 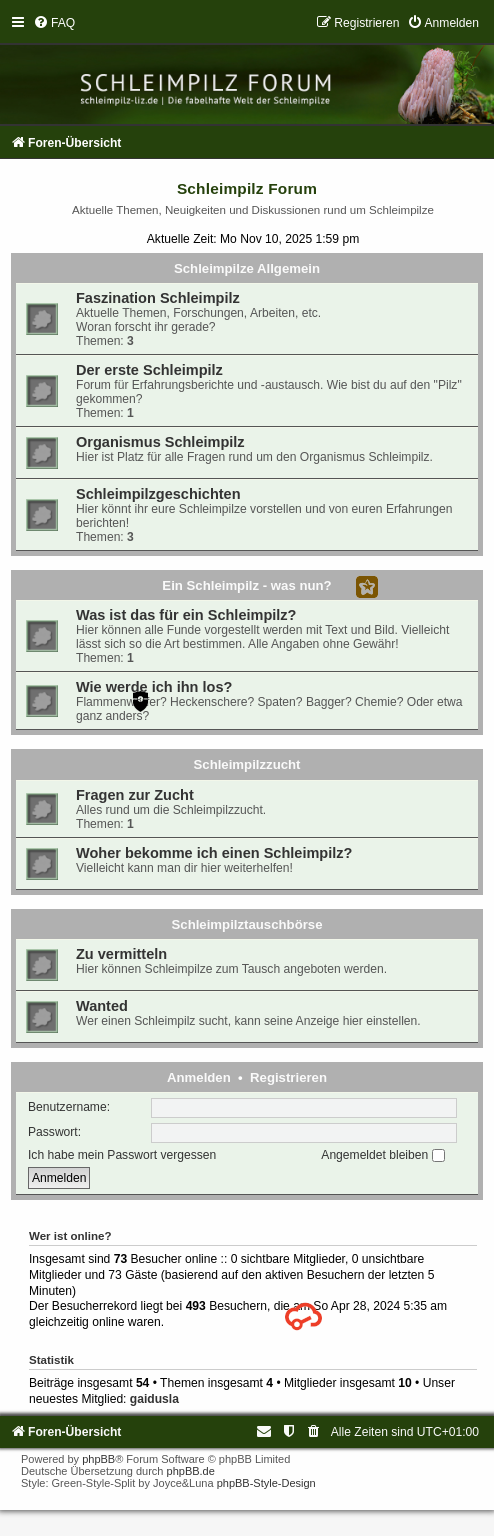 What do you see at coordinates (367, 587) in the screenshot?
I see `open the Twinkly smart lights app` at bounding box center [367, 587].